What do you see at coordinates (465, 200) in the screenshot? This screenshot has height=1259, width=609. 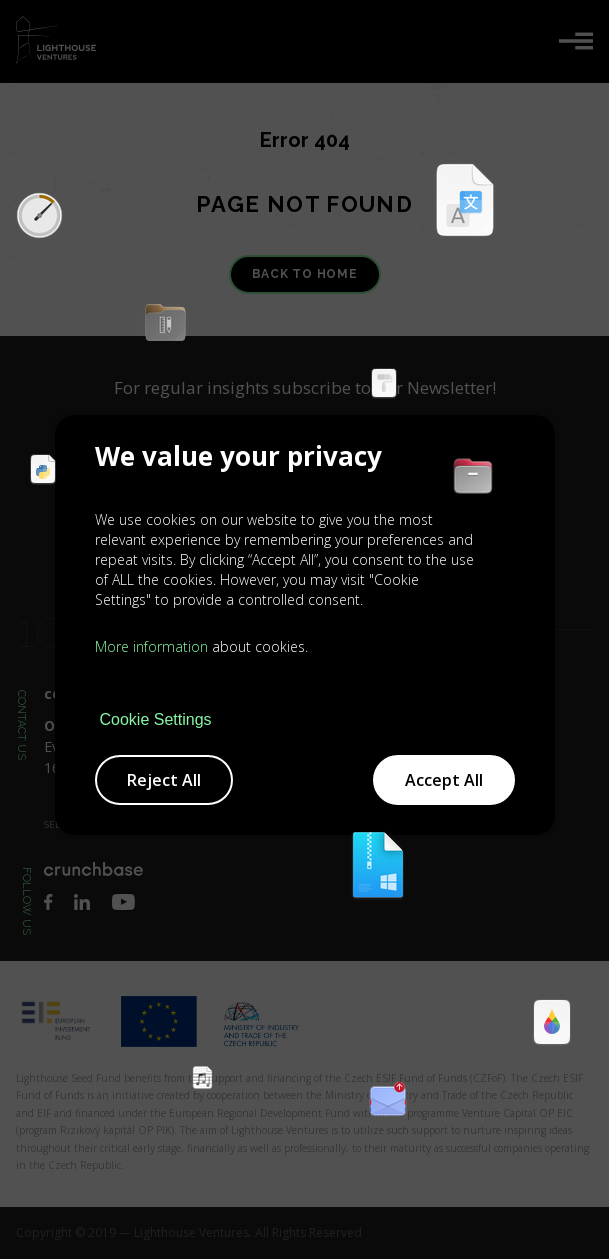 I see `a gettext translation file for software localization` at bounding box center [465, 200].